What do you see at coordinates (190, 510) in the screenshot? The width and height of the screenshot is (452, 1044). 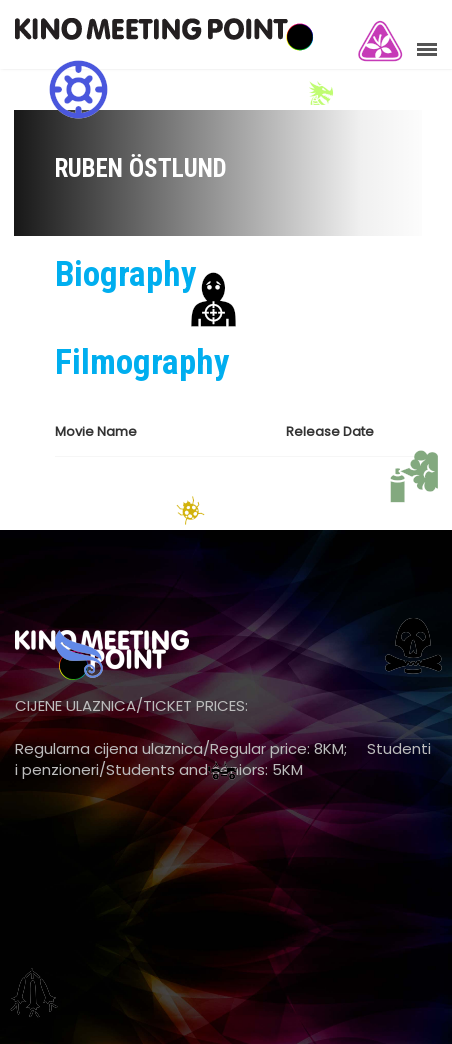 I see `report a bug or software issue` at bounding box center [190, 510].